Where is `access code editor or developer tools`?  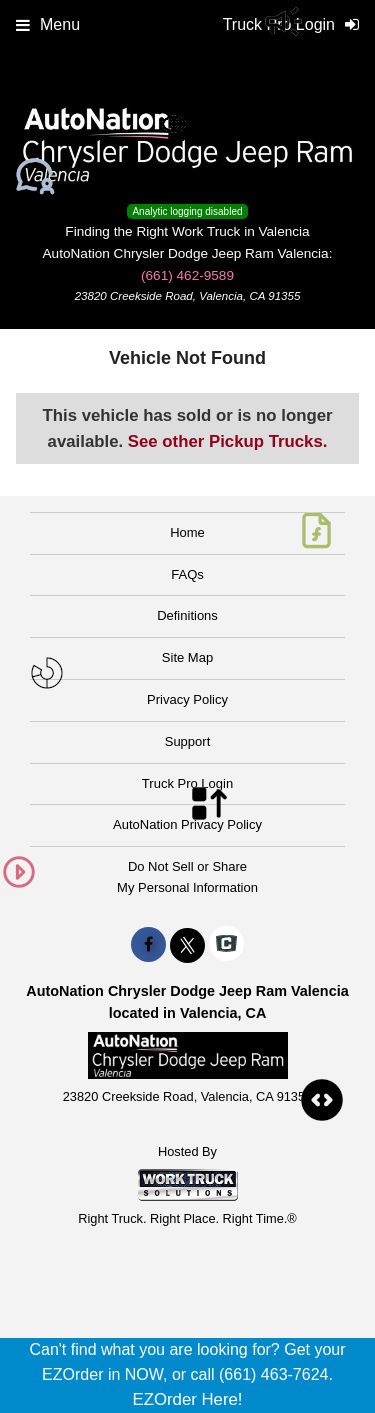 access code editor or developer tools is located at coordinates (322, 1100).